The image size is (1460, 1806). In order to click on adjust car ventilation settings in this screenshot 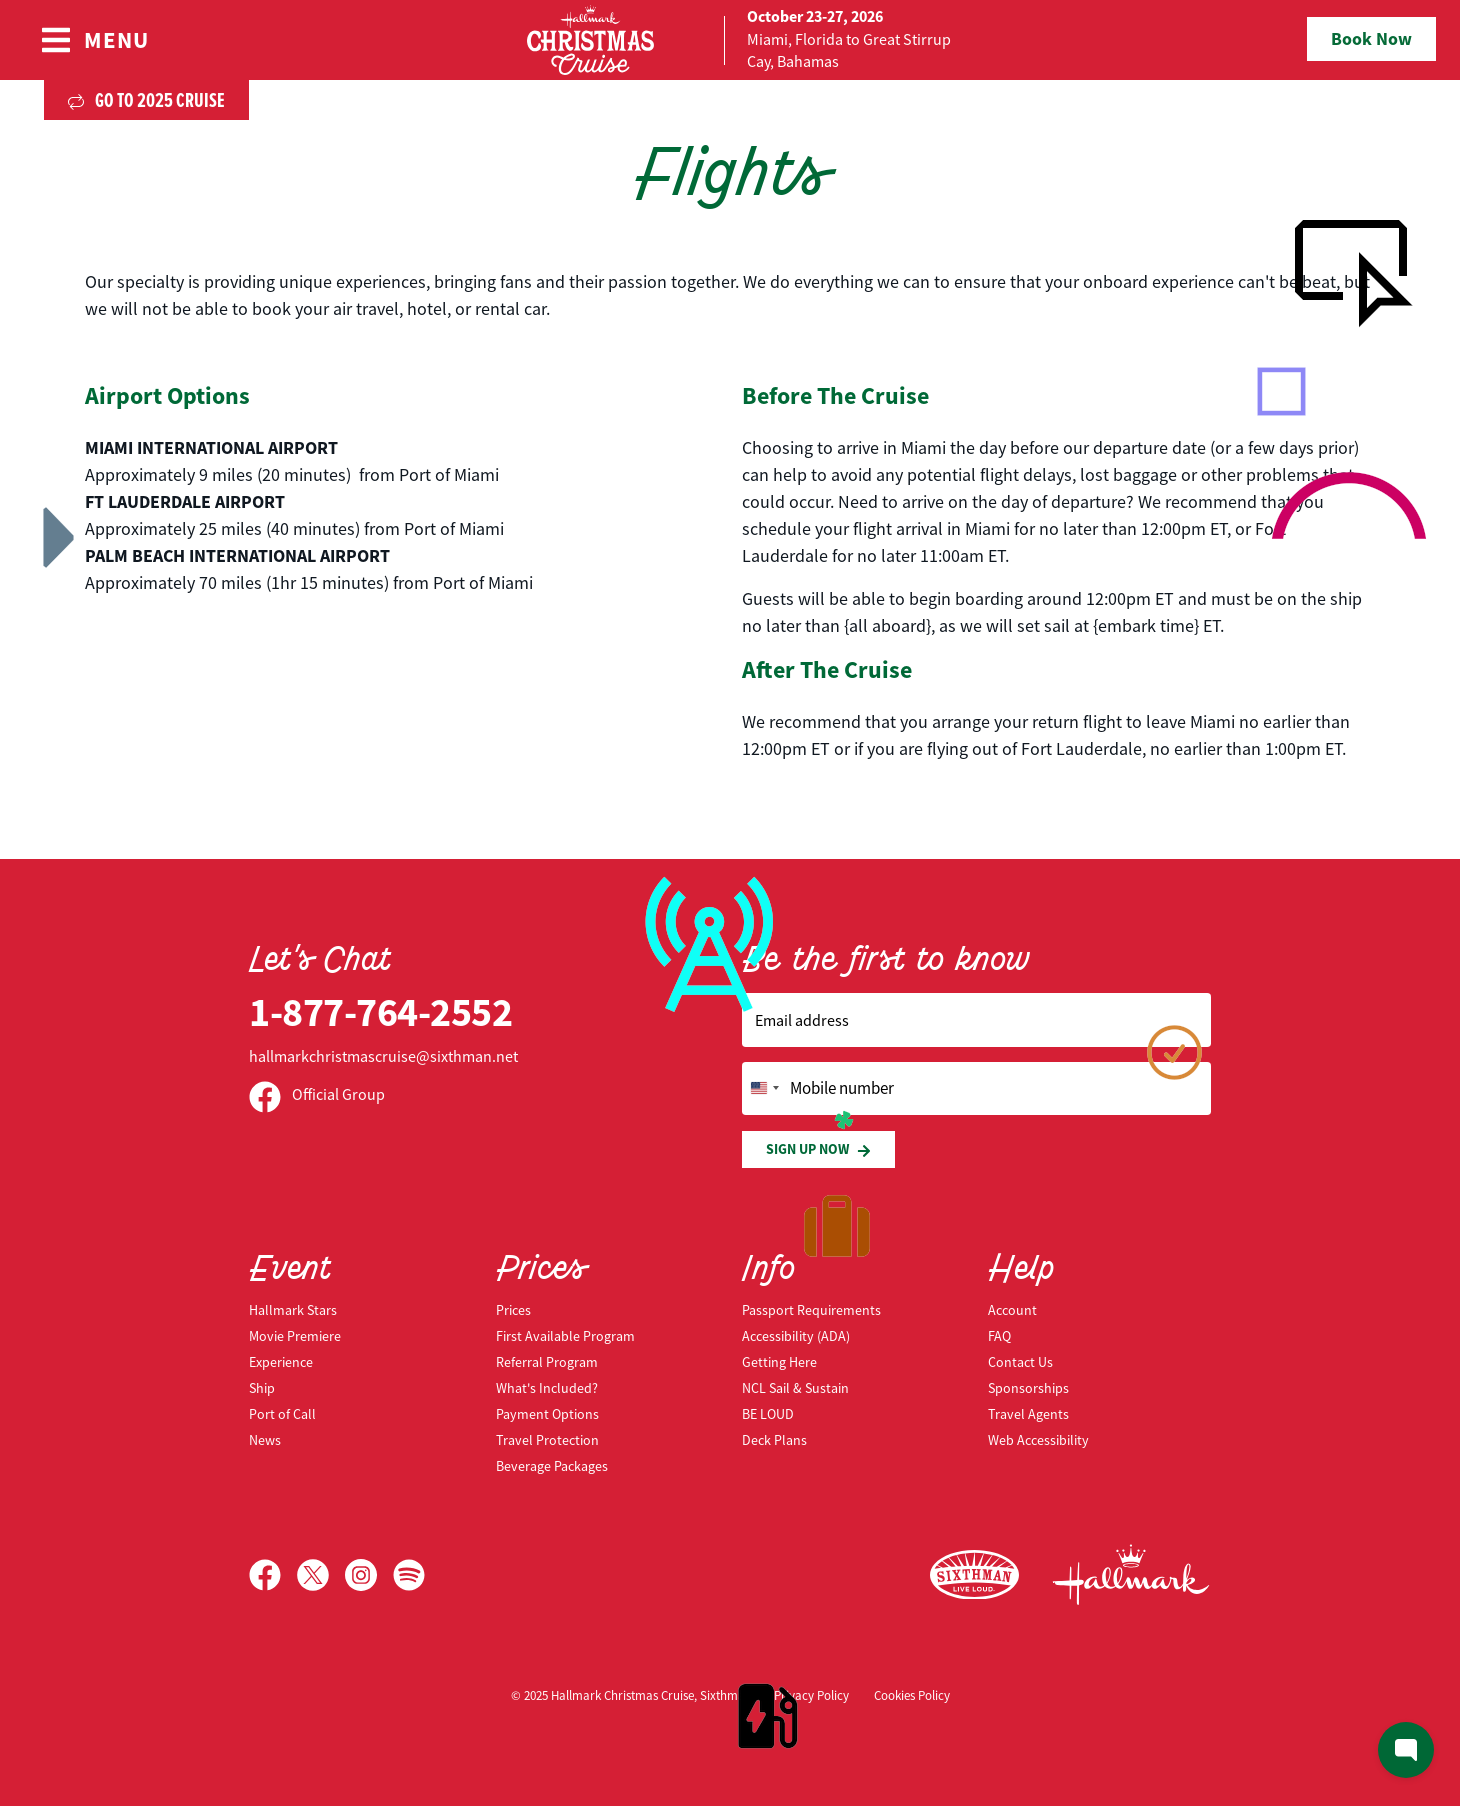, I will do `click(844, 1120)`.